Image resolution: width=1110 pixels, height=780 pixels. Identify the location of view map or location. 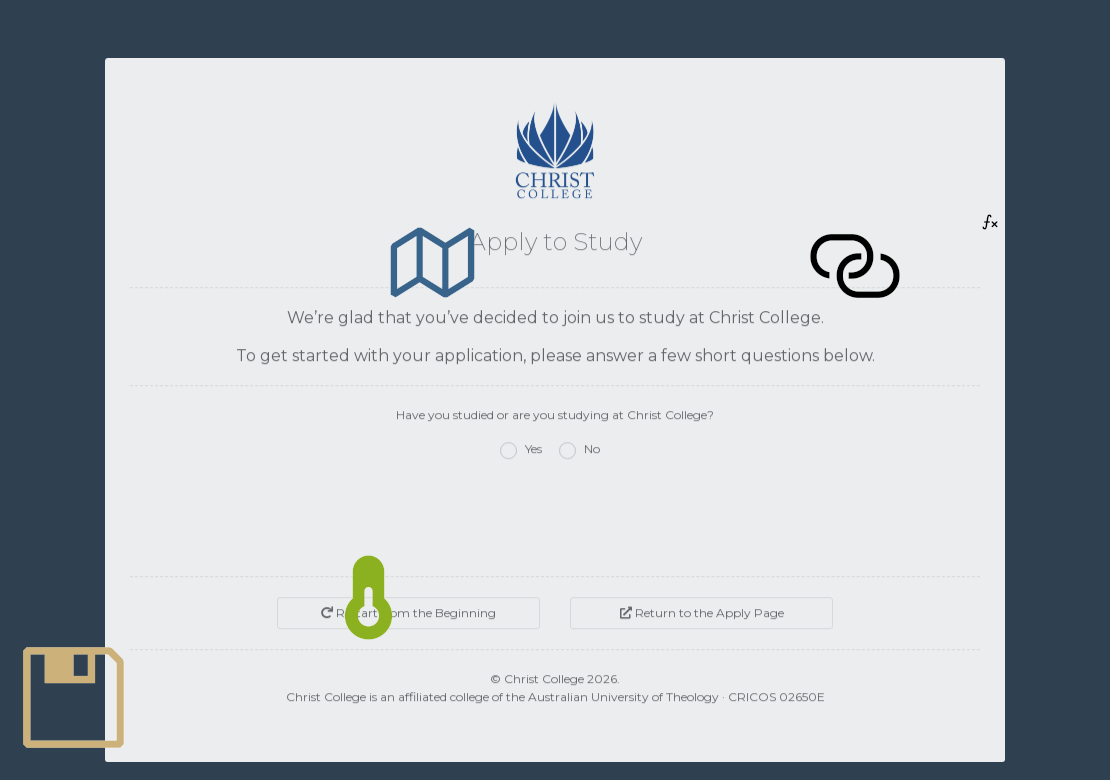
(432, 262).